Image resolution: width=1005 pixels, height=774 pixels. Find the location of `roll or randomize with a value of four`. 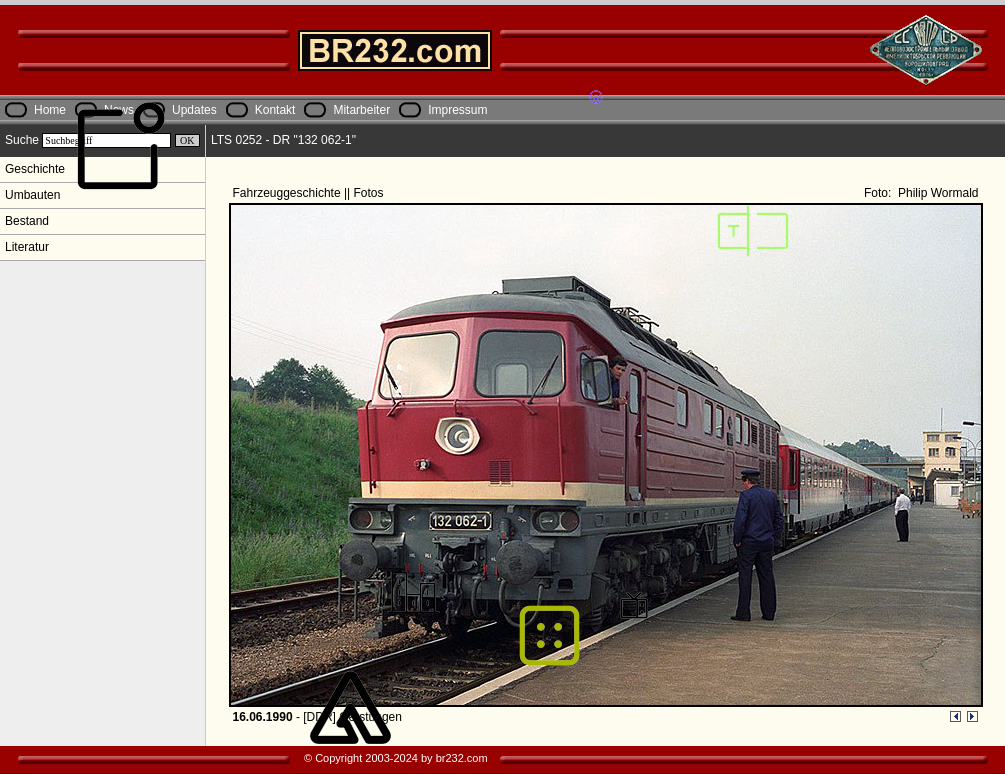

roll or randomize with a value of four is located at coordinates (549, 635).